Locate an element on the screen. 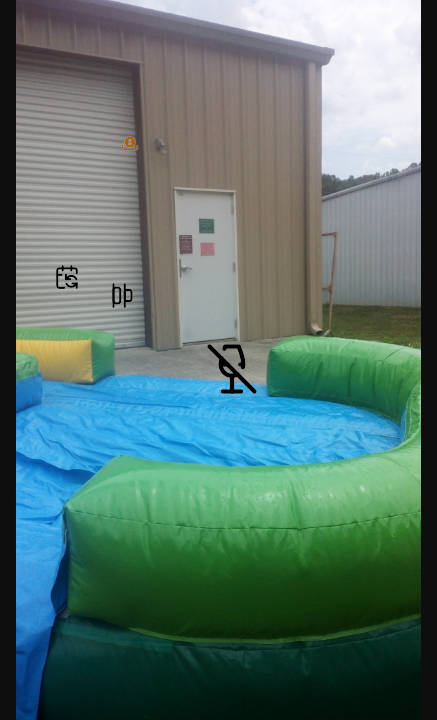  indicates alcohol-free or no alcoholic beverages is located at coordinates (232, 369).